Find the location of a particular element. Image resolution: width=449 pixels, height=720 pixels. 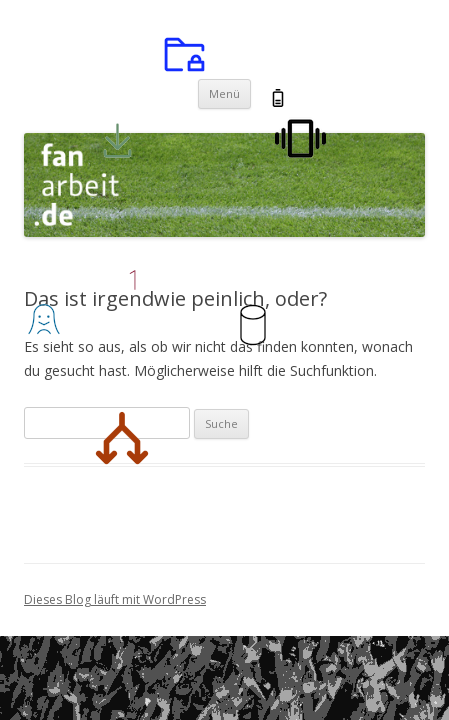

access a password-protected folder is located at coordinates (184, 54).